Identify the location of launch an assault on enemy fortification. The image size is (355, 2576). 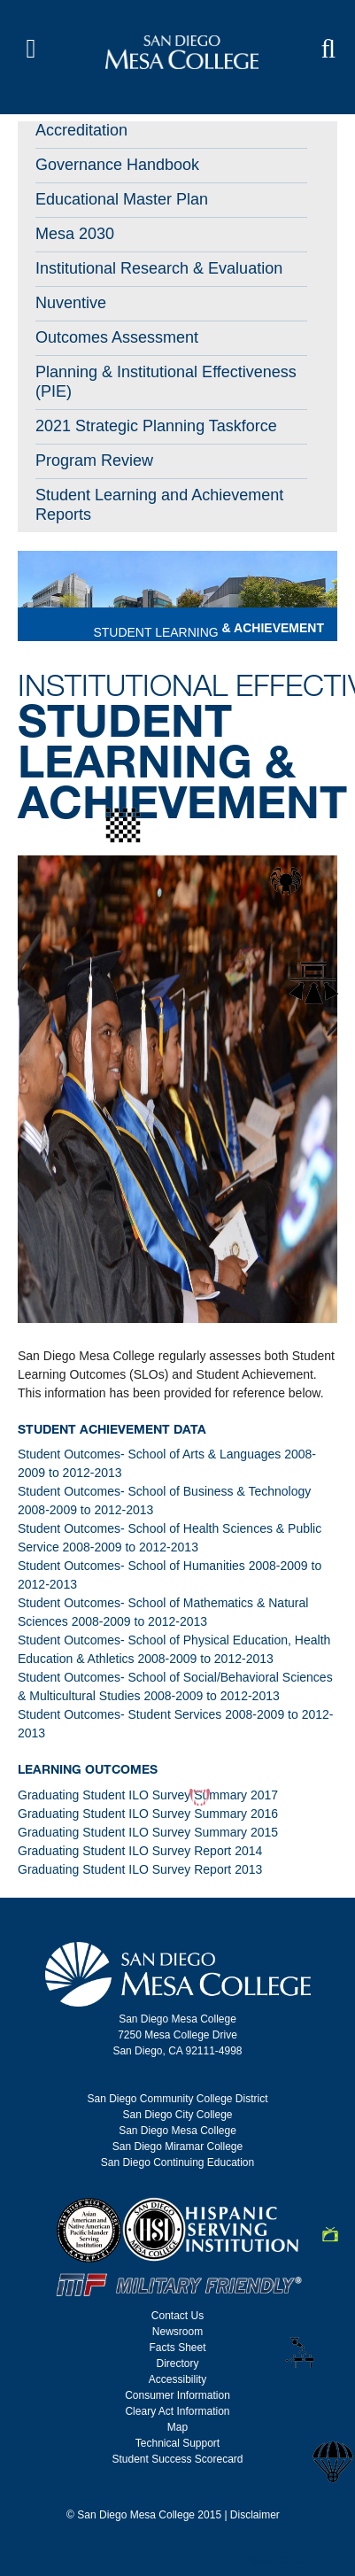
(313, 979).